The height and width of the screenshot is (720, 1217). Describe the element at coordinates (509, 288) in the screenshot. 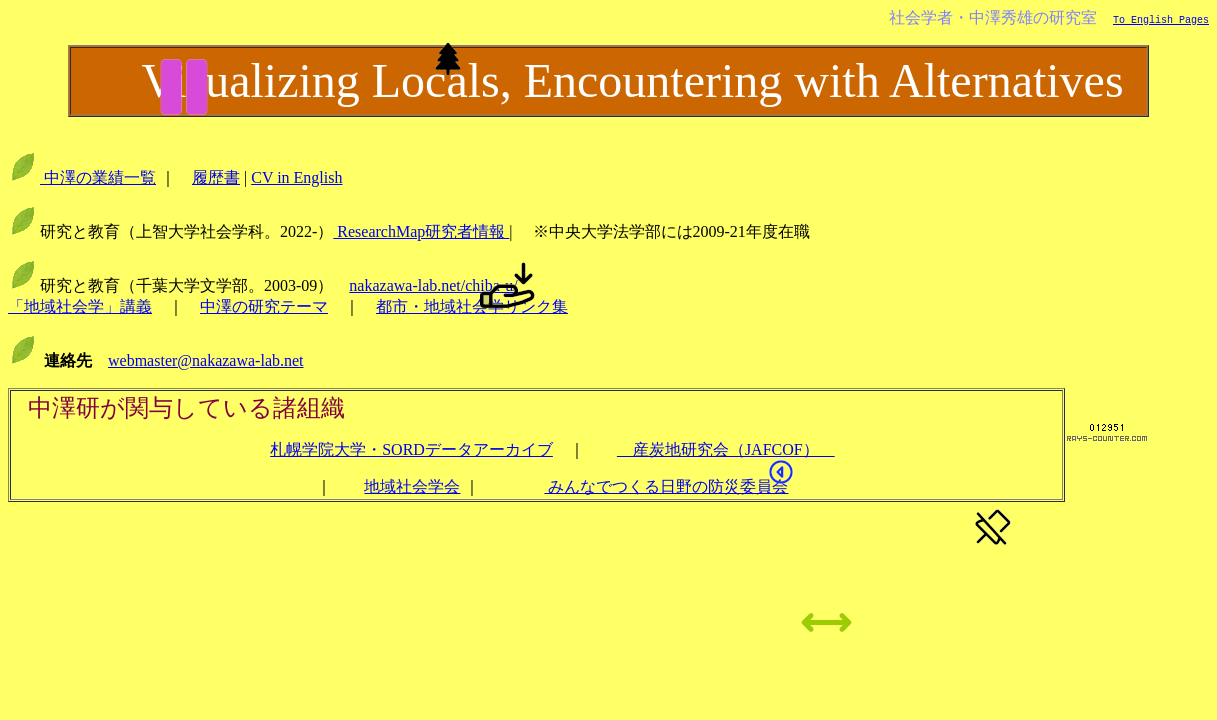

I see `receive or accept an incoming item` at that location.